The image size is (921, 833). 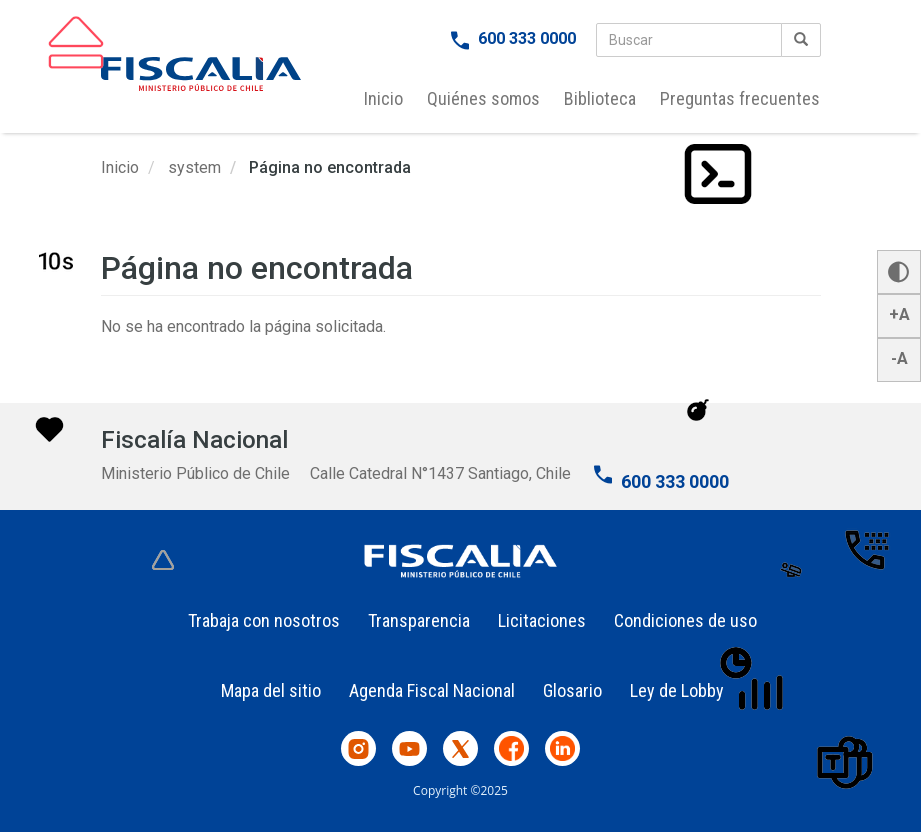 I want to click on view data visualization or infographic, so click(x=751, y=678).